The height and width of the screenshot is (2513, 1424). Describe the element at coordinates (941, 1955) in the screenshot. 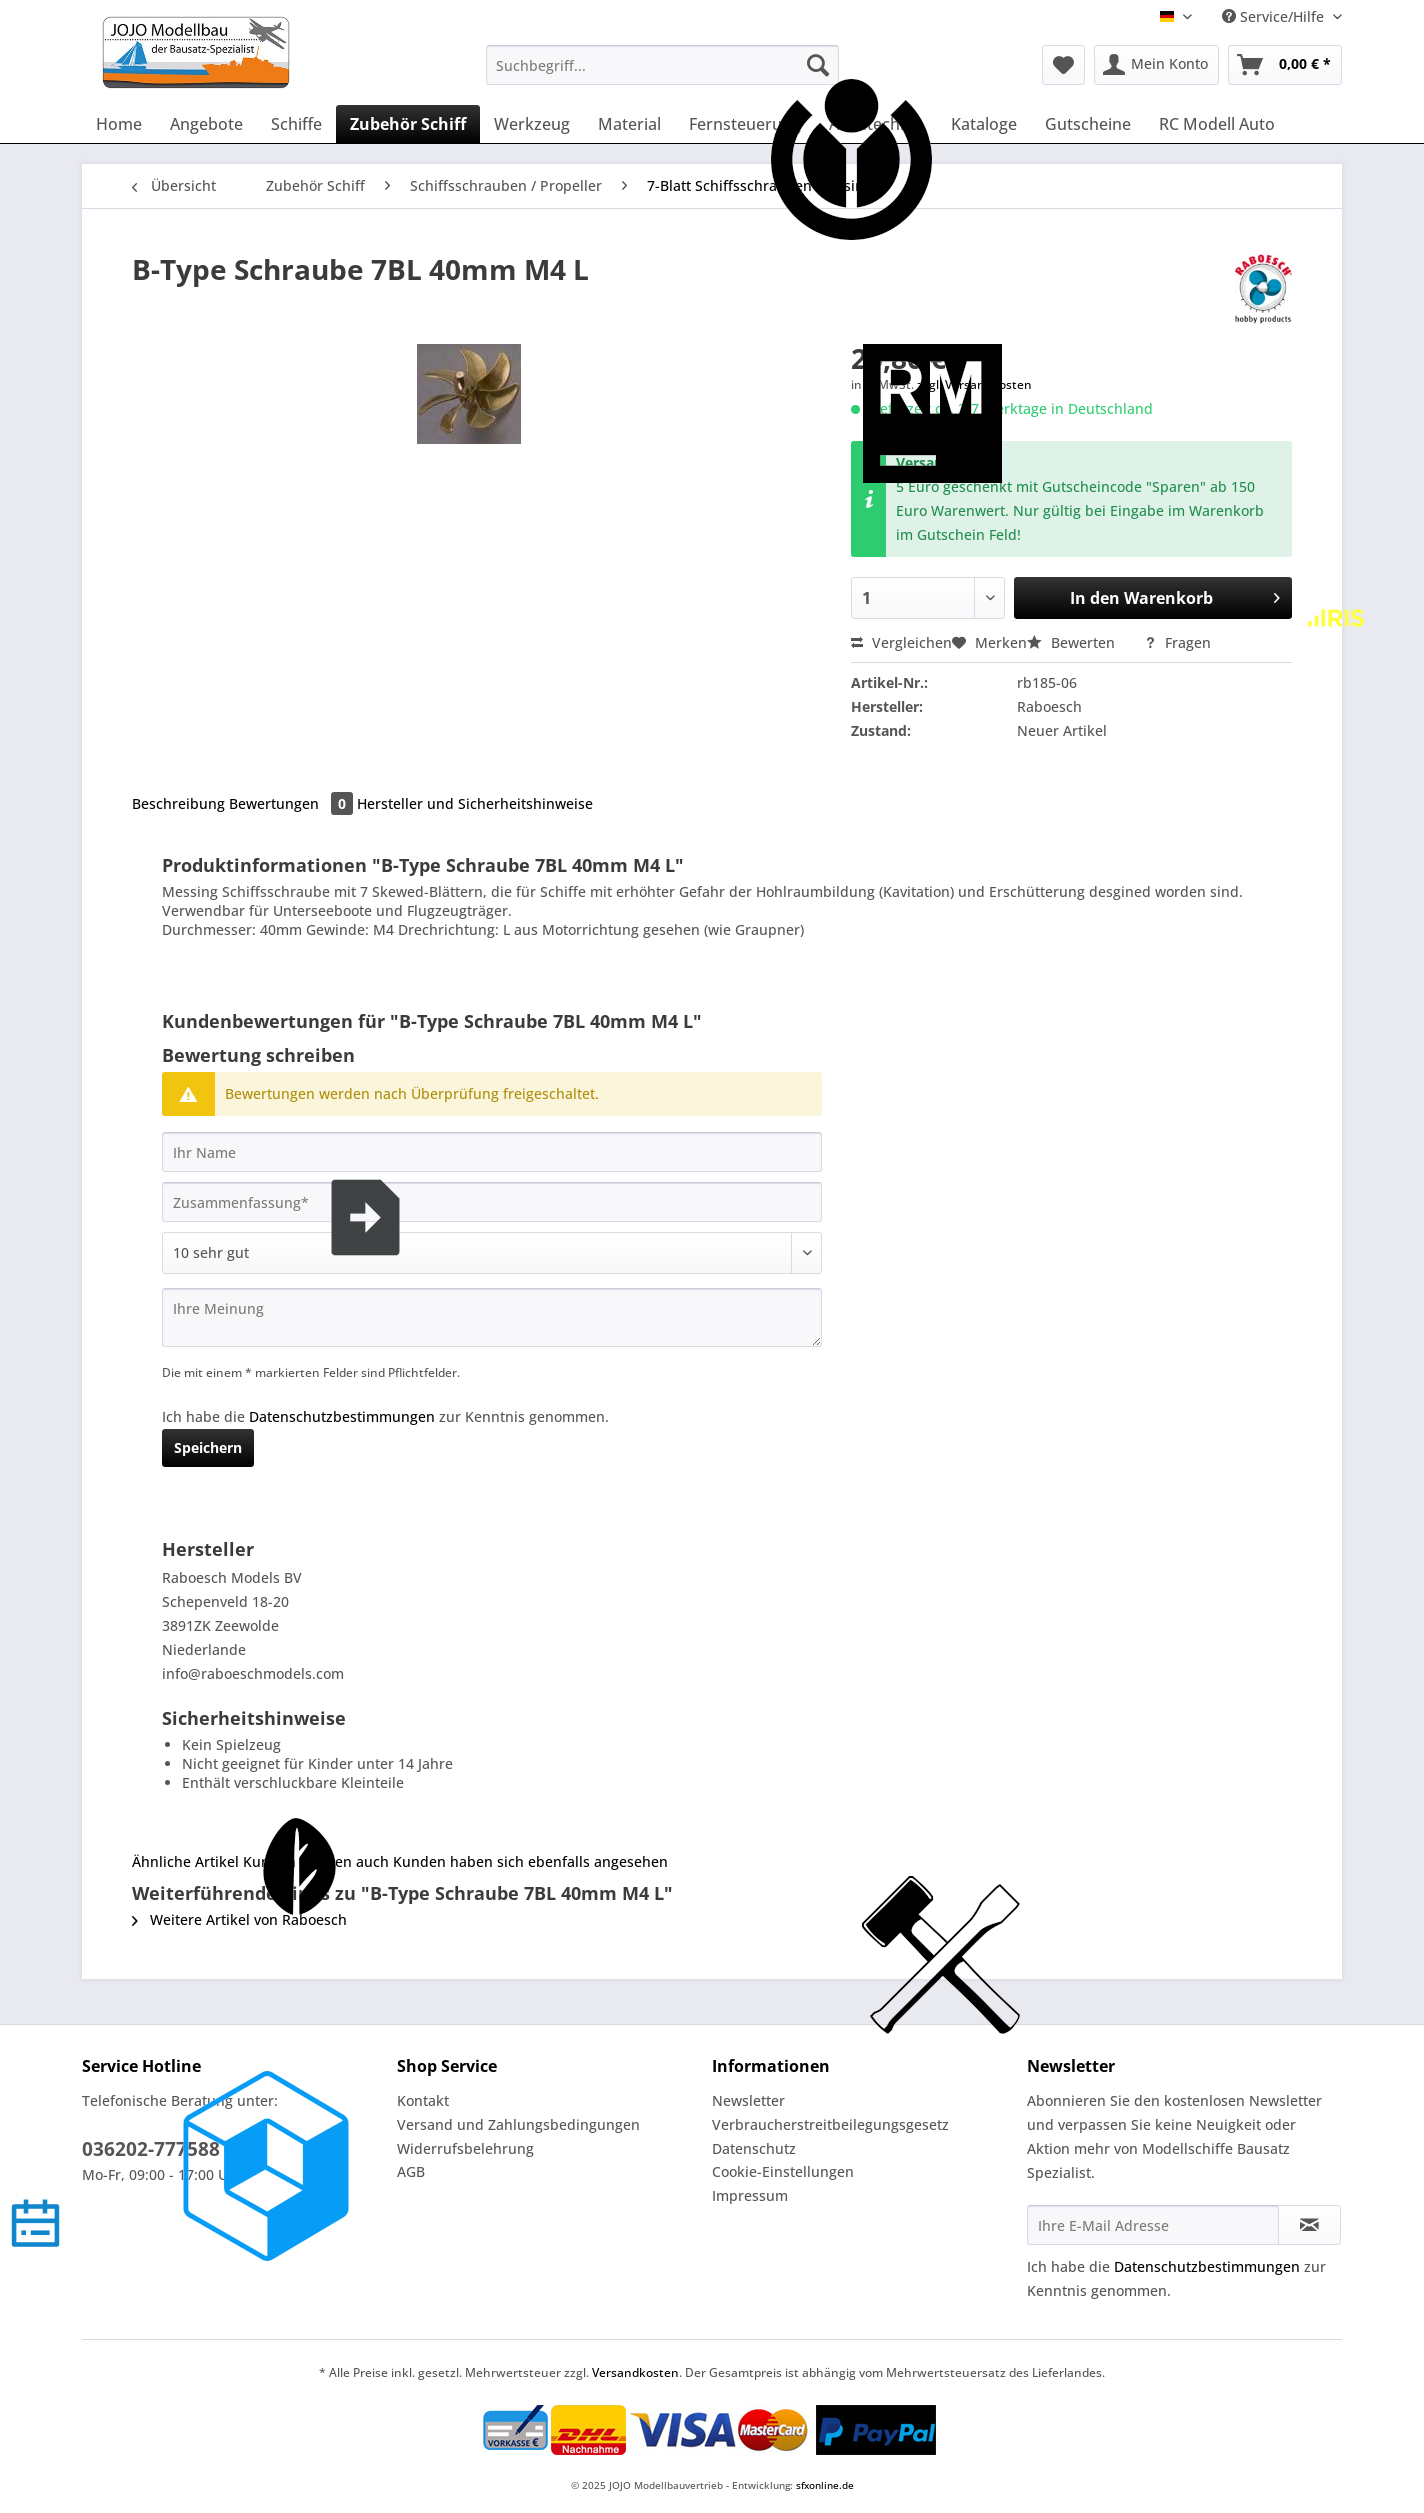

I see `textpattern CMS logo` at that location.